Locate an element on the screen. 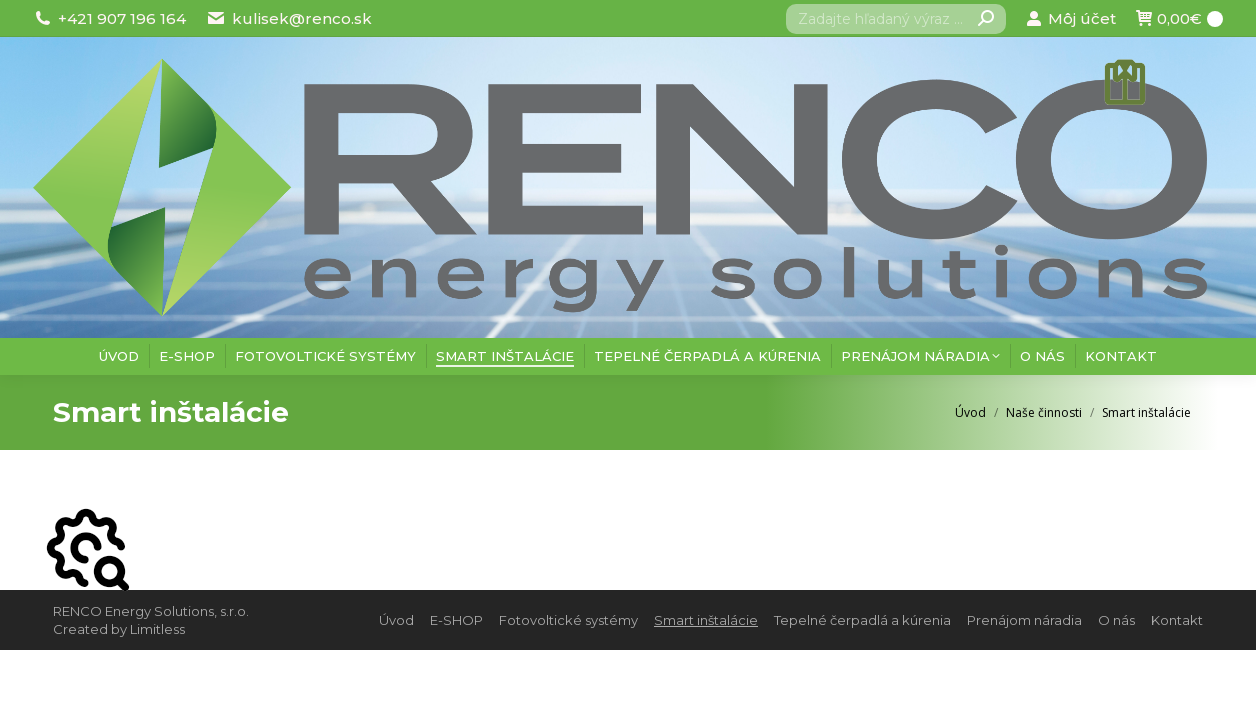 This screenshot has height=720, width=1256. view folded laundry or clothing items is located at coordinates (1125, 83).